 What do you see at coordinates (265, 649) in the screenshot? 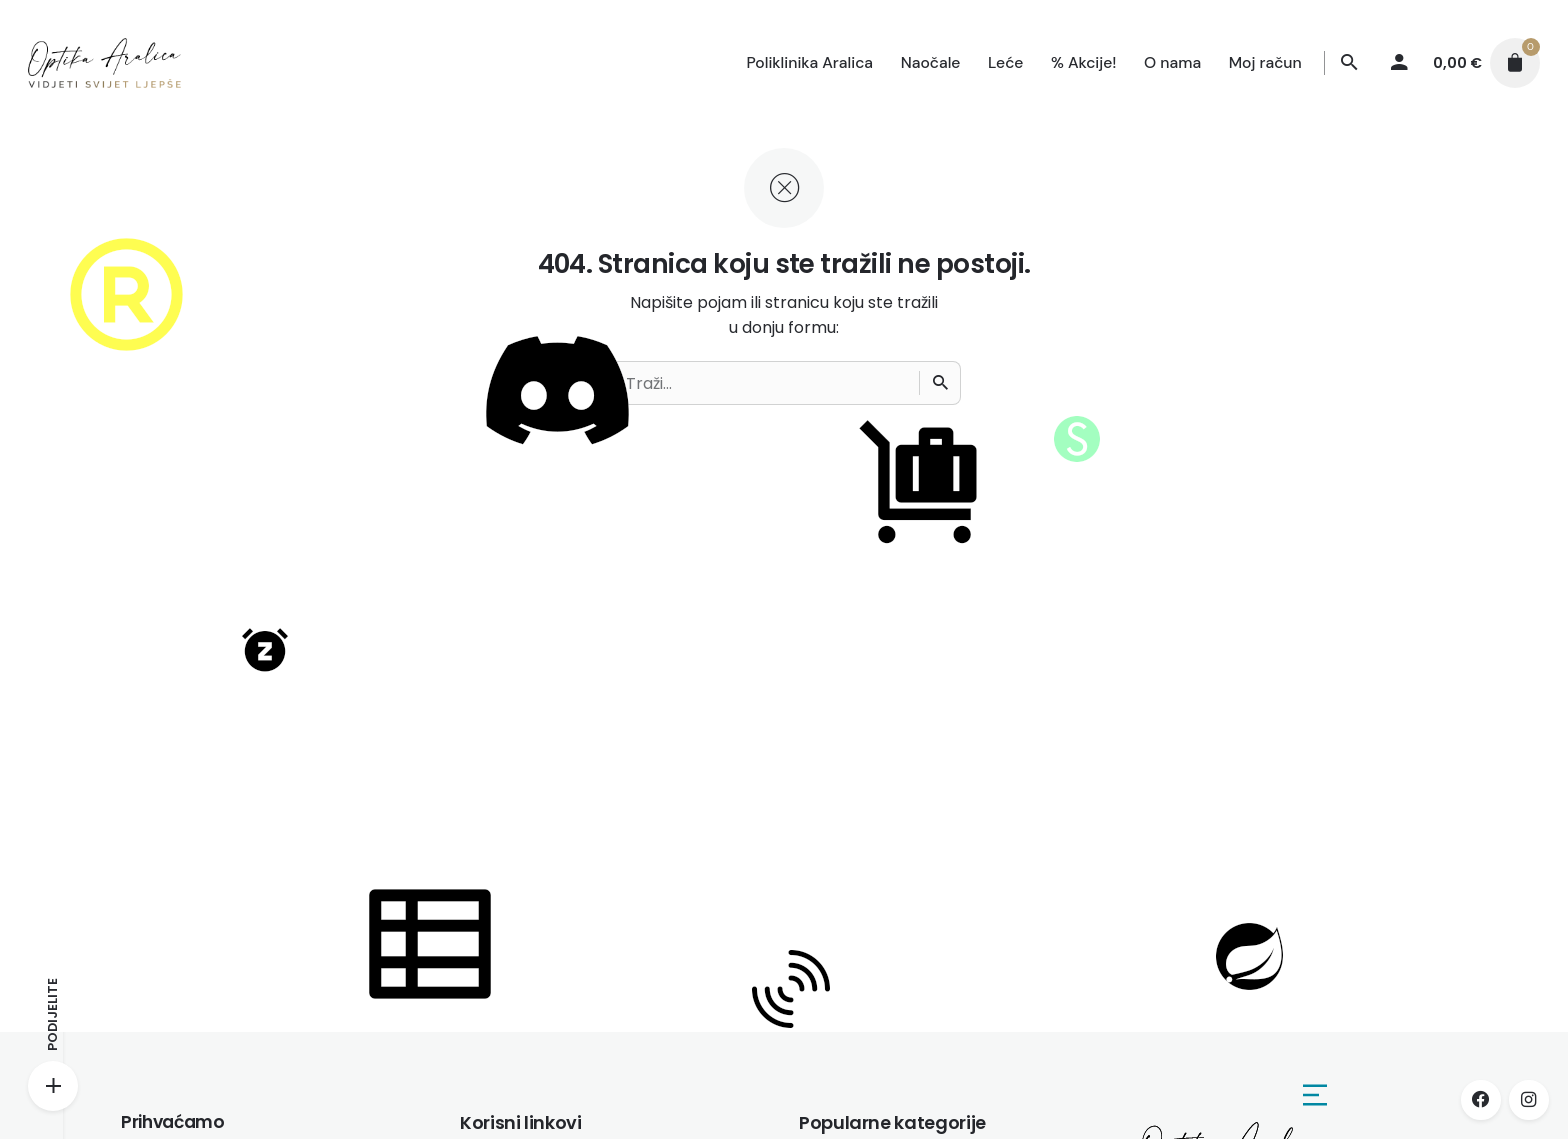
I see `snooze an active alarm` at bounding box center [265, 649].